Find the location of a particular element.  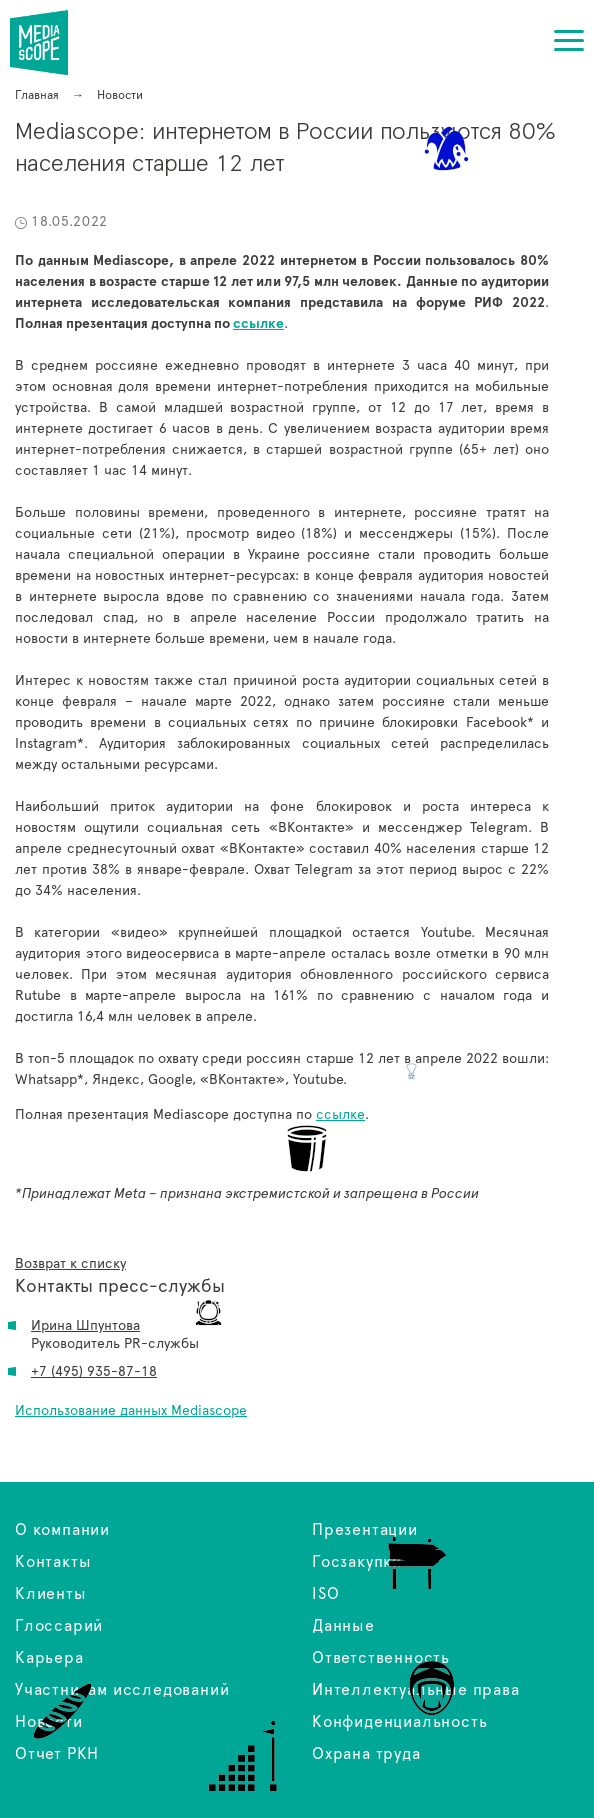

browse jewelry or accessories is located at coordinates (411, 1071).